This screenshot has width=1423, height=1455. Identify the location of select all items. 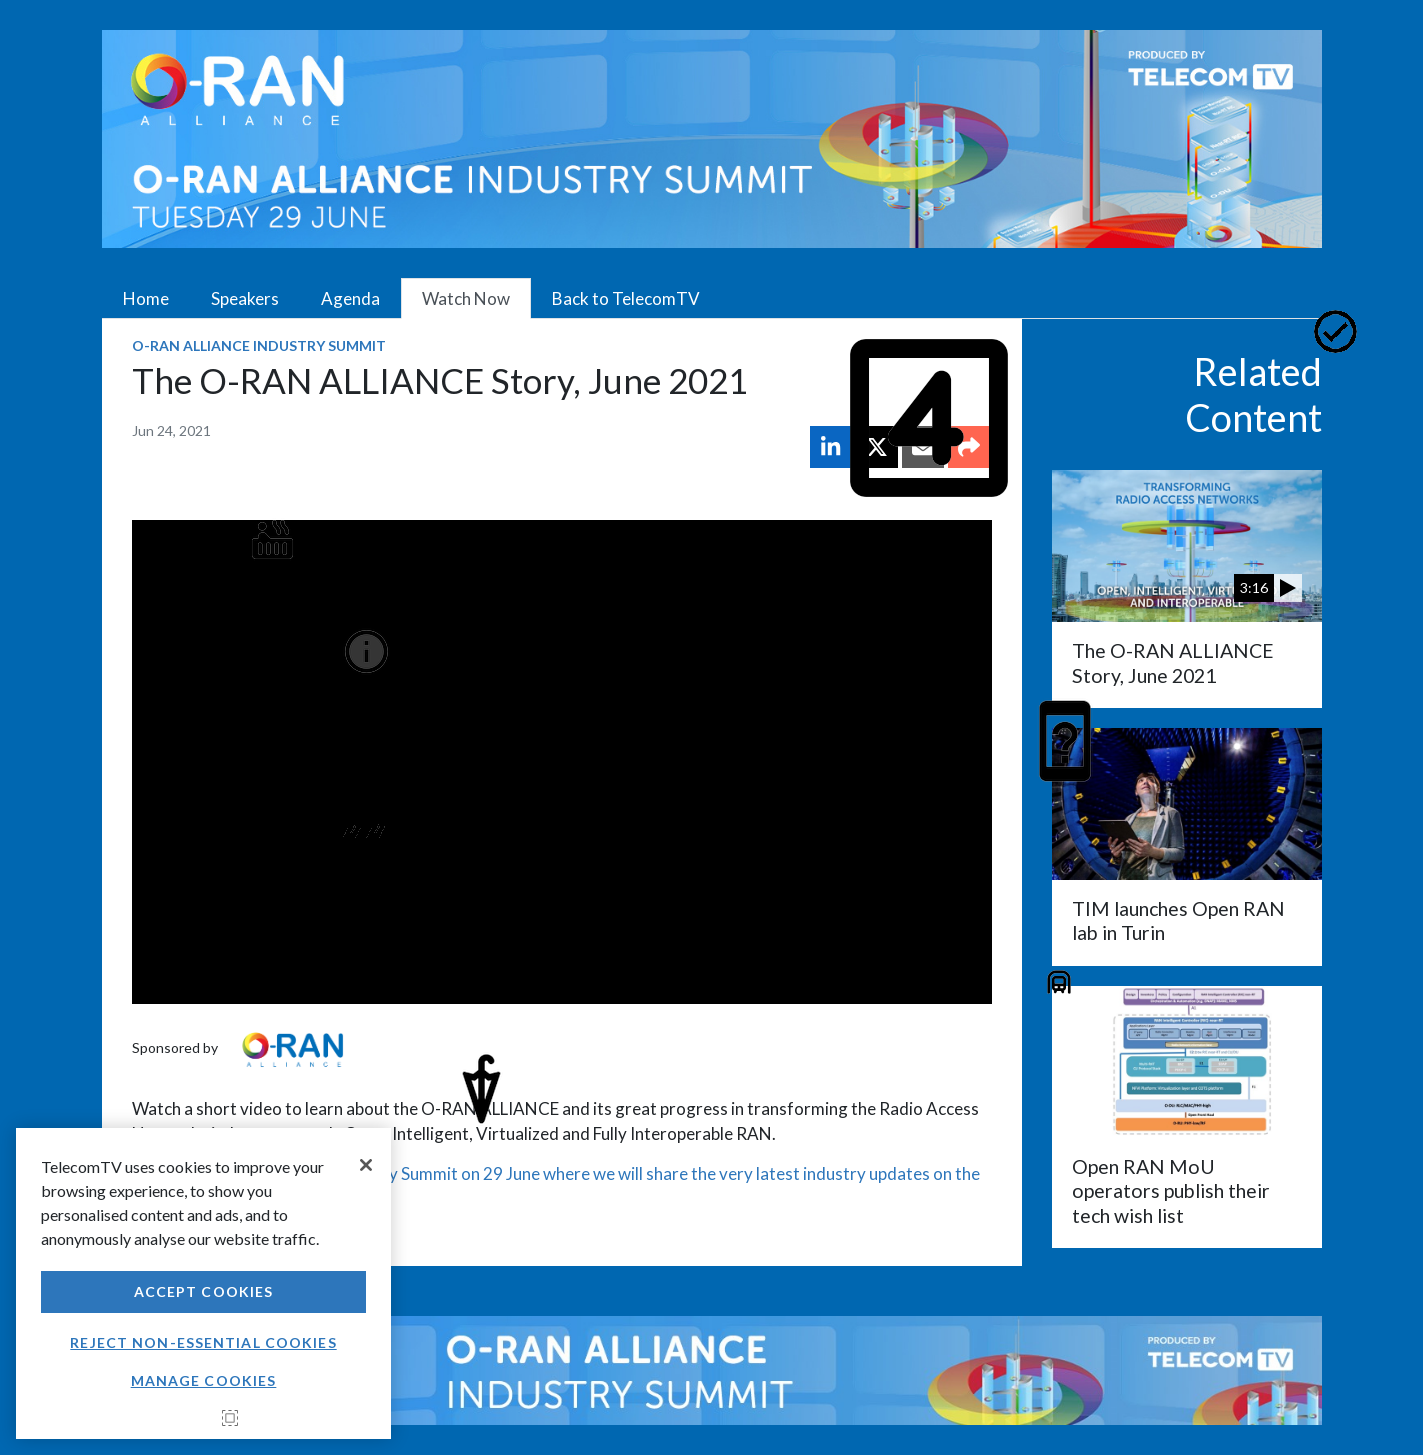
(230, 1418).